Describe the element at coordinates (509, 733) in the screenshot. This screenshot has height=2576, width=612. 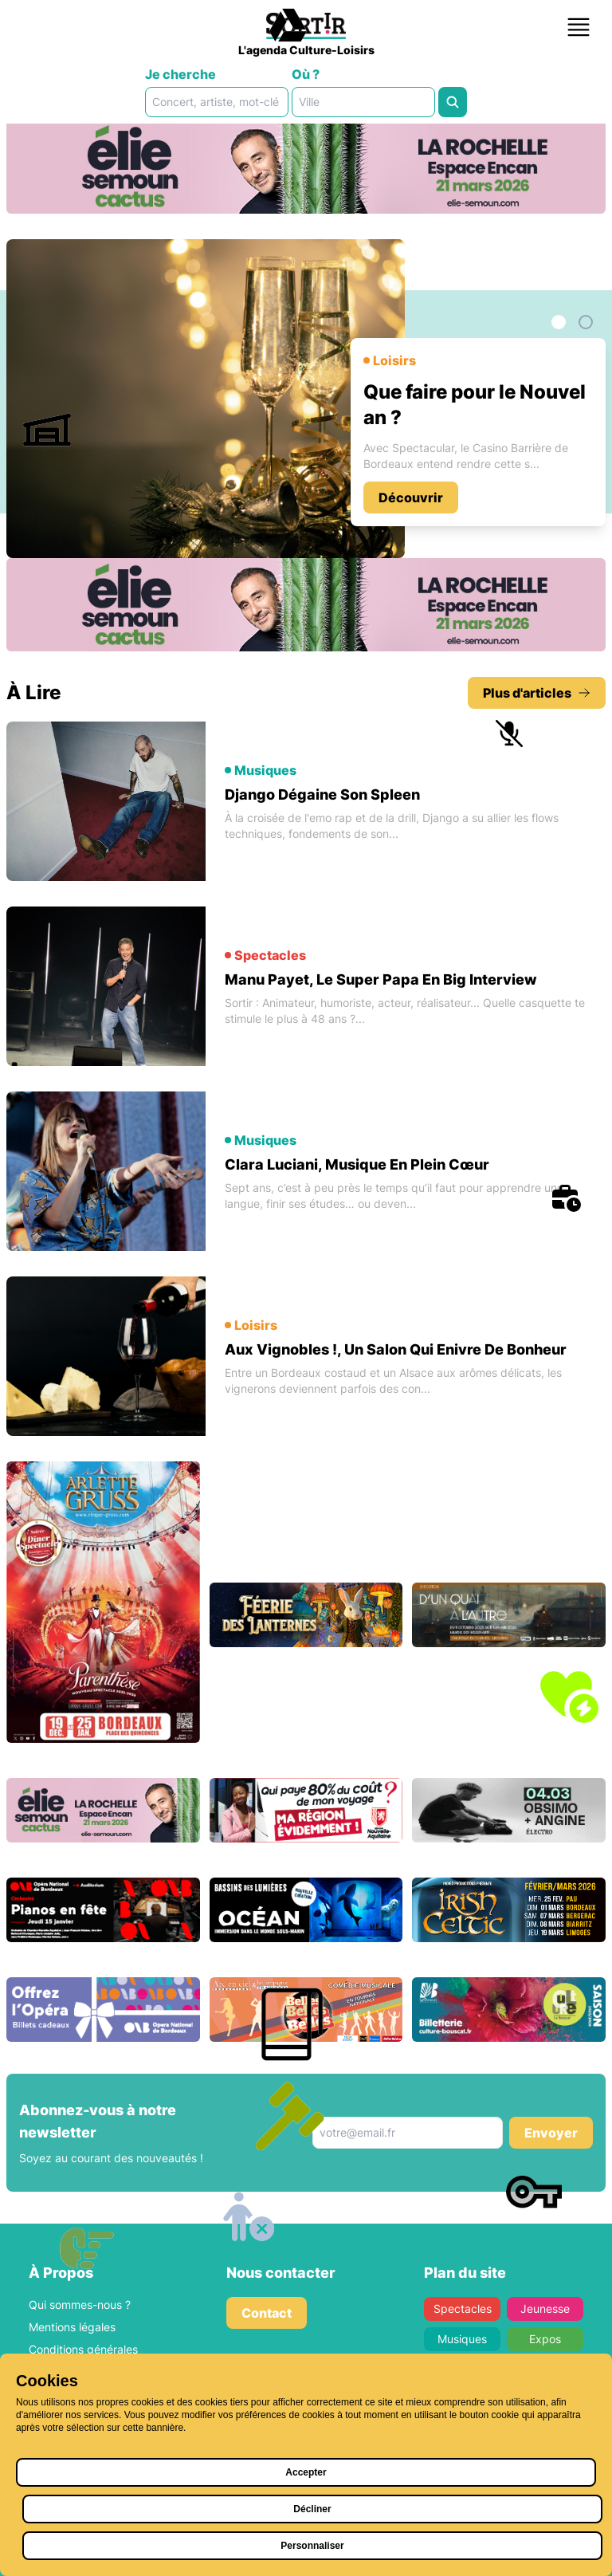
I see `mute your microphone` at that location.